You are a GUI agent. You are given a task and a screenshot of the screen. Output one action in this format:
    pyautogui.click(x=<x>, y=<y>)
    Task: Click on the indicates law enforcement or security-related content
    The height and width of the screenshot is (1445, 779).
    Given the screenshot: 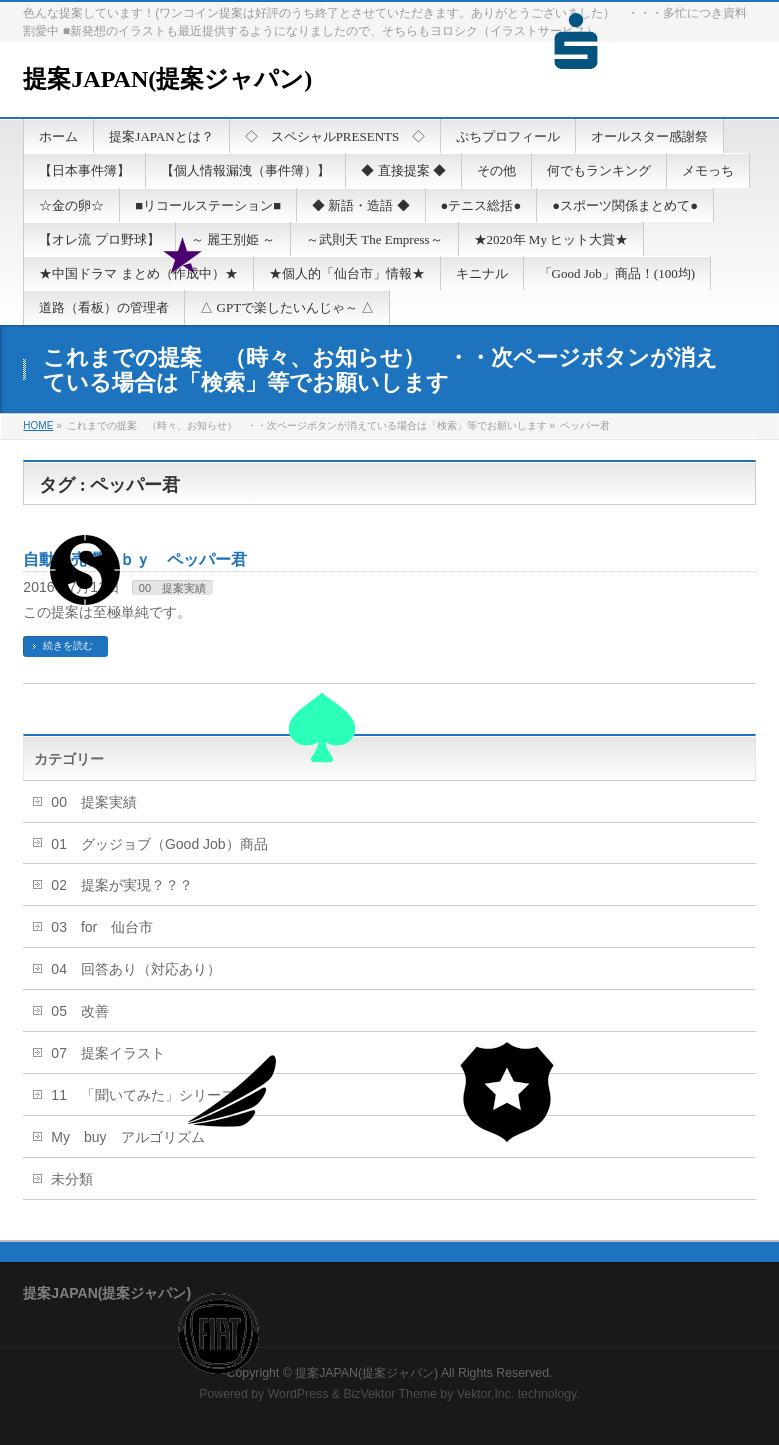 What is the action you would take?
    pyautogui.click(x=507, y=1091)
    